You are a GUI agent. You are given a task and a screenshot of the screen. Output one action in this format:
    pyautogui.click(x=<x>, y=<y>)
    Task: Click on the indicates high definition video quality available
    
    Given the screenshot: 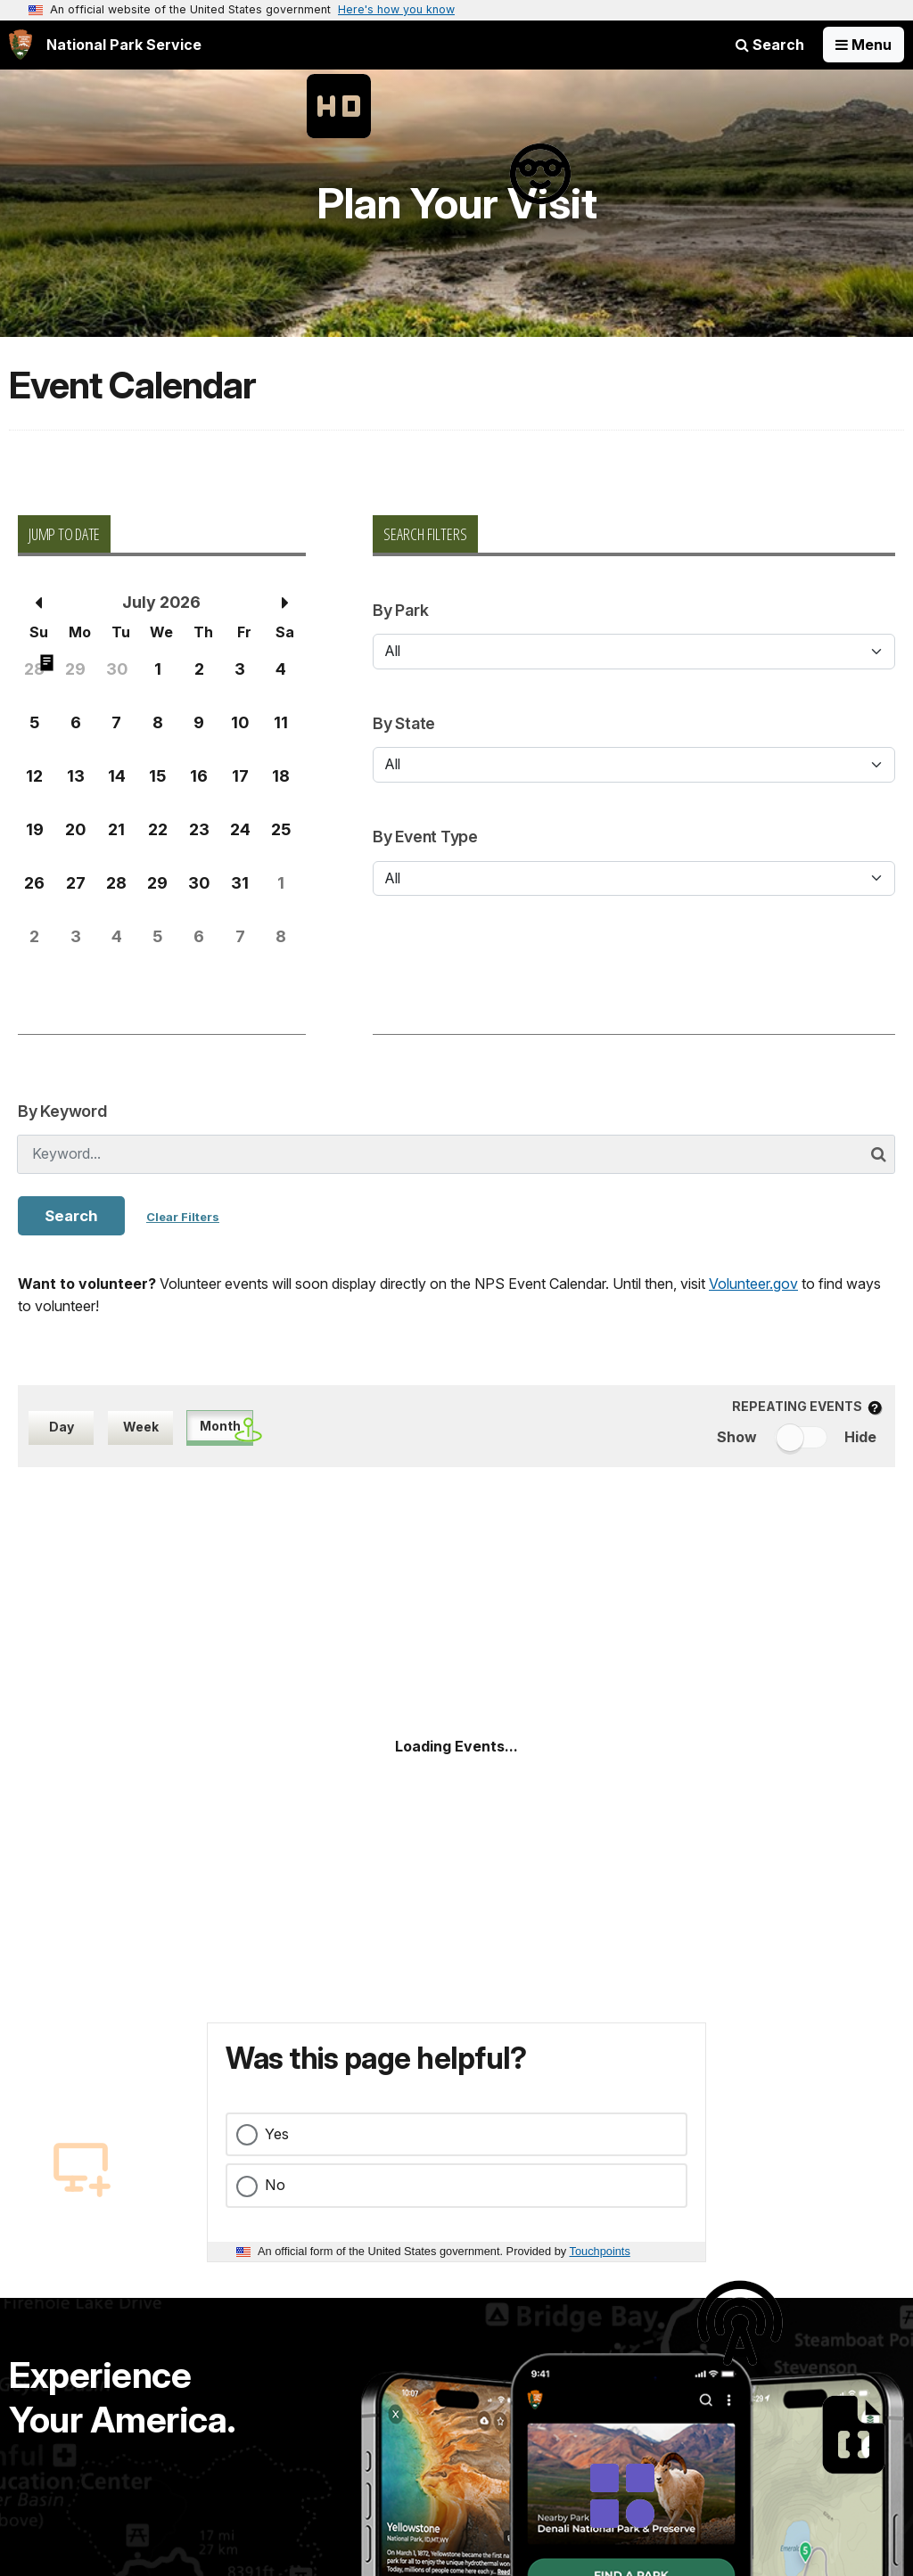 What is the action you would take?
    pyautogui.click(x=339, y=106)
    